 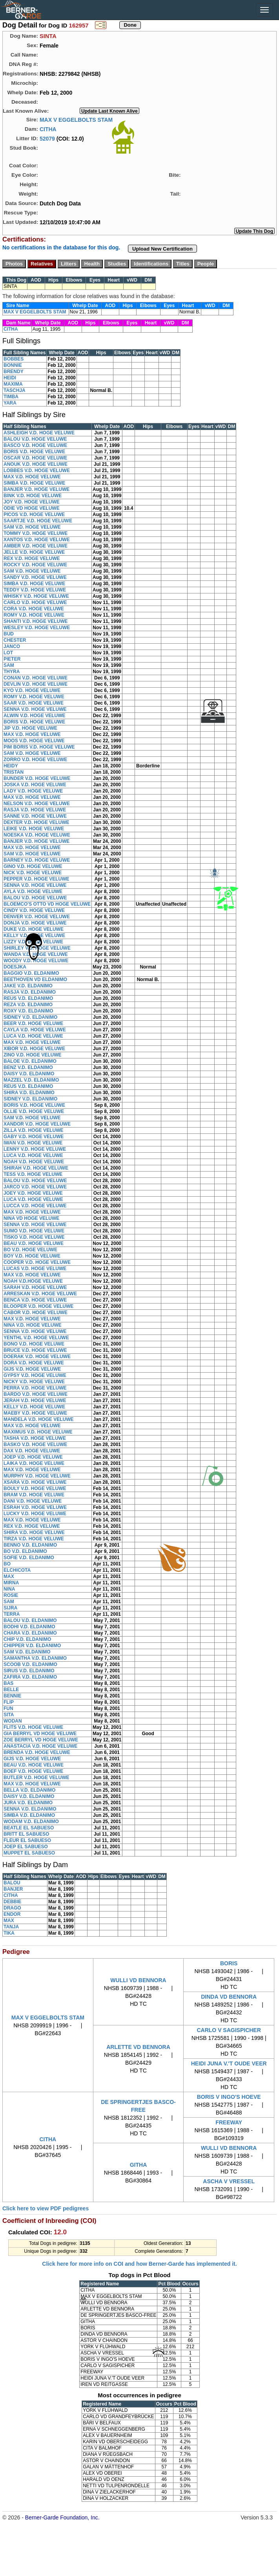 What do you see at coordinates (171, 1557) in the screenshot?
I see `view liquid or water-related resources` at bounding box center [171, 1557].